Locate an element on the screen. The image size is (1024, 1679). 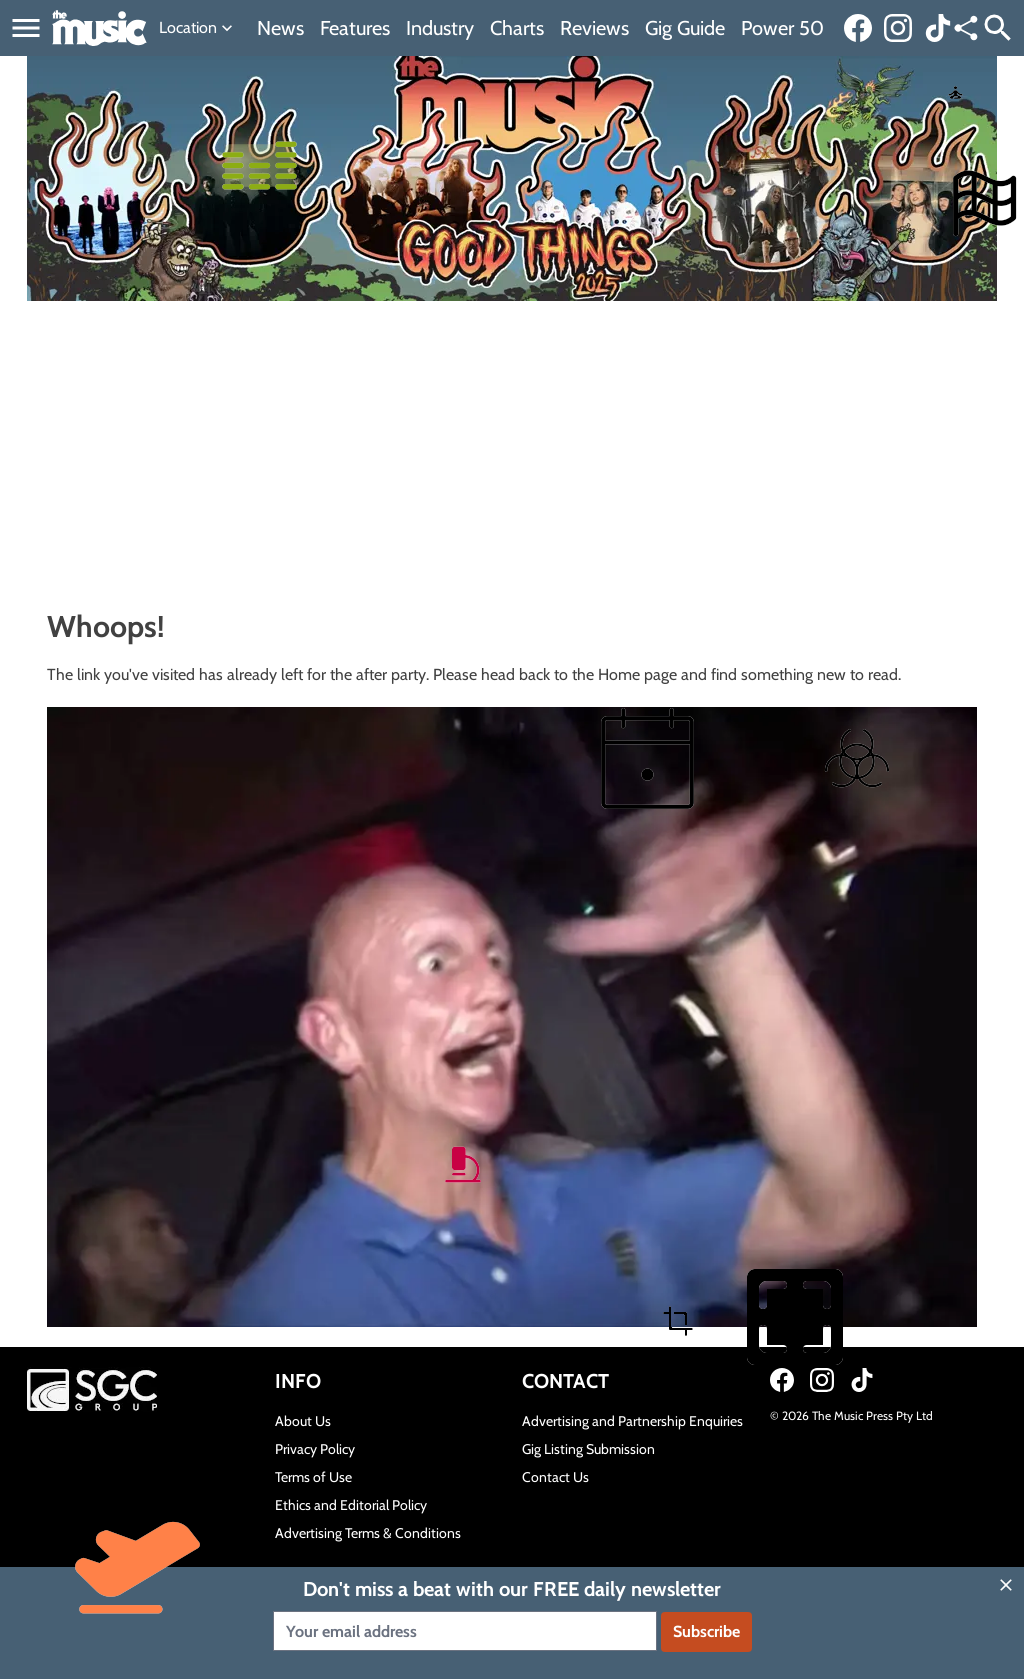
indicates a calendar event or scheduled item is located at coordinates (647, 762).